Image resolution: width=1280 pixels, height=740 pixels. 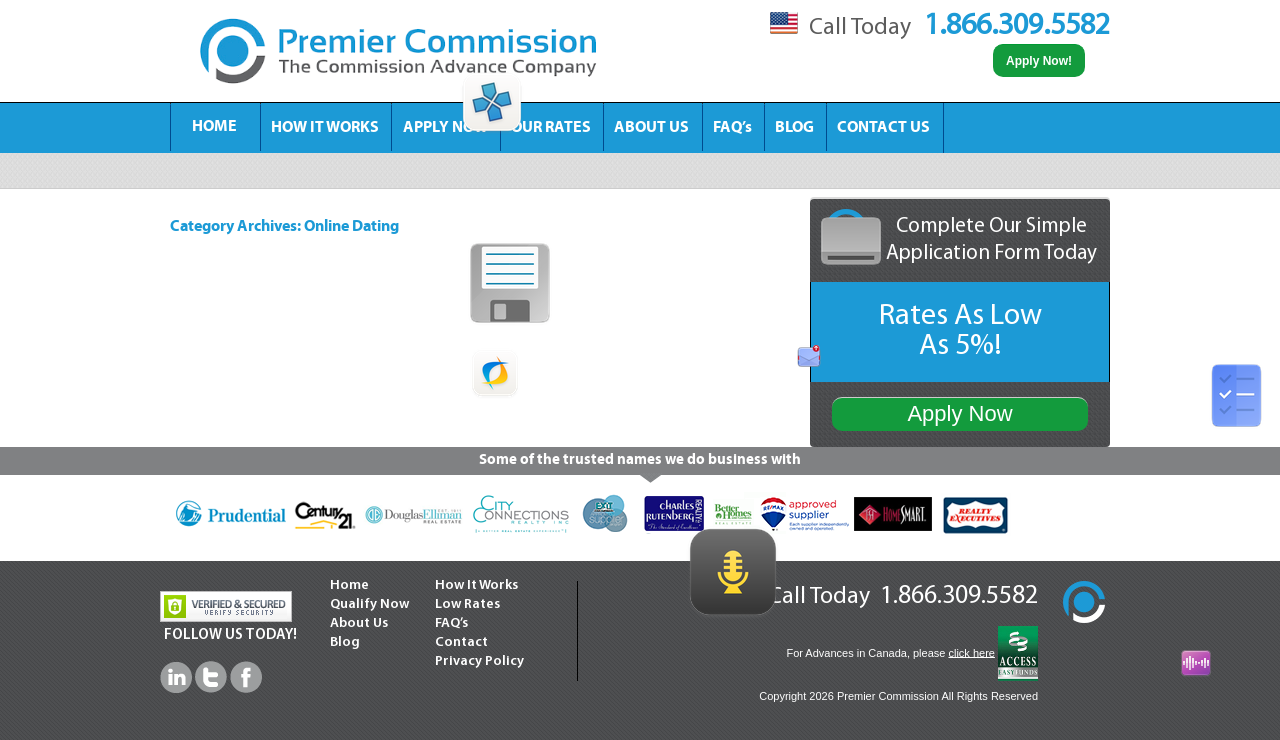 What do you see at coordinates (809, 357) in the screenshot?
I see `send an email message` at bounding box center [809, 357].